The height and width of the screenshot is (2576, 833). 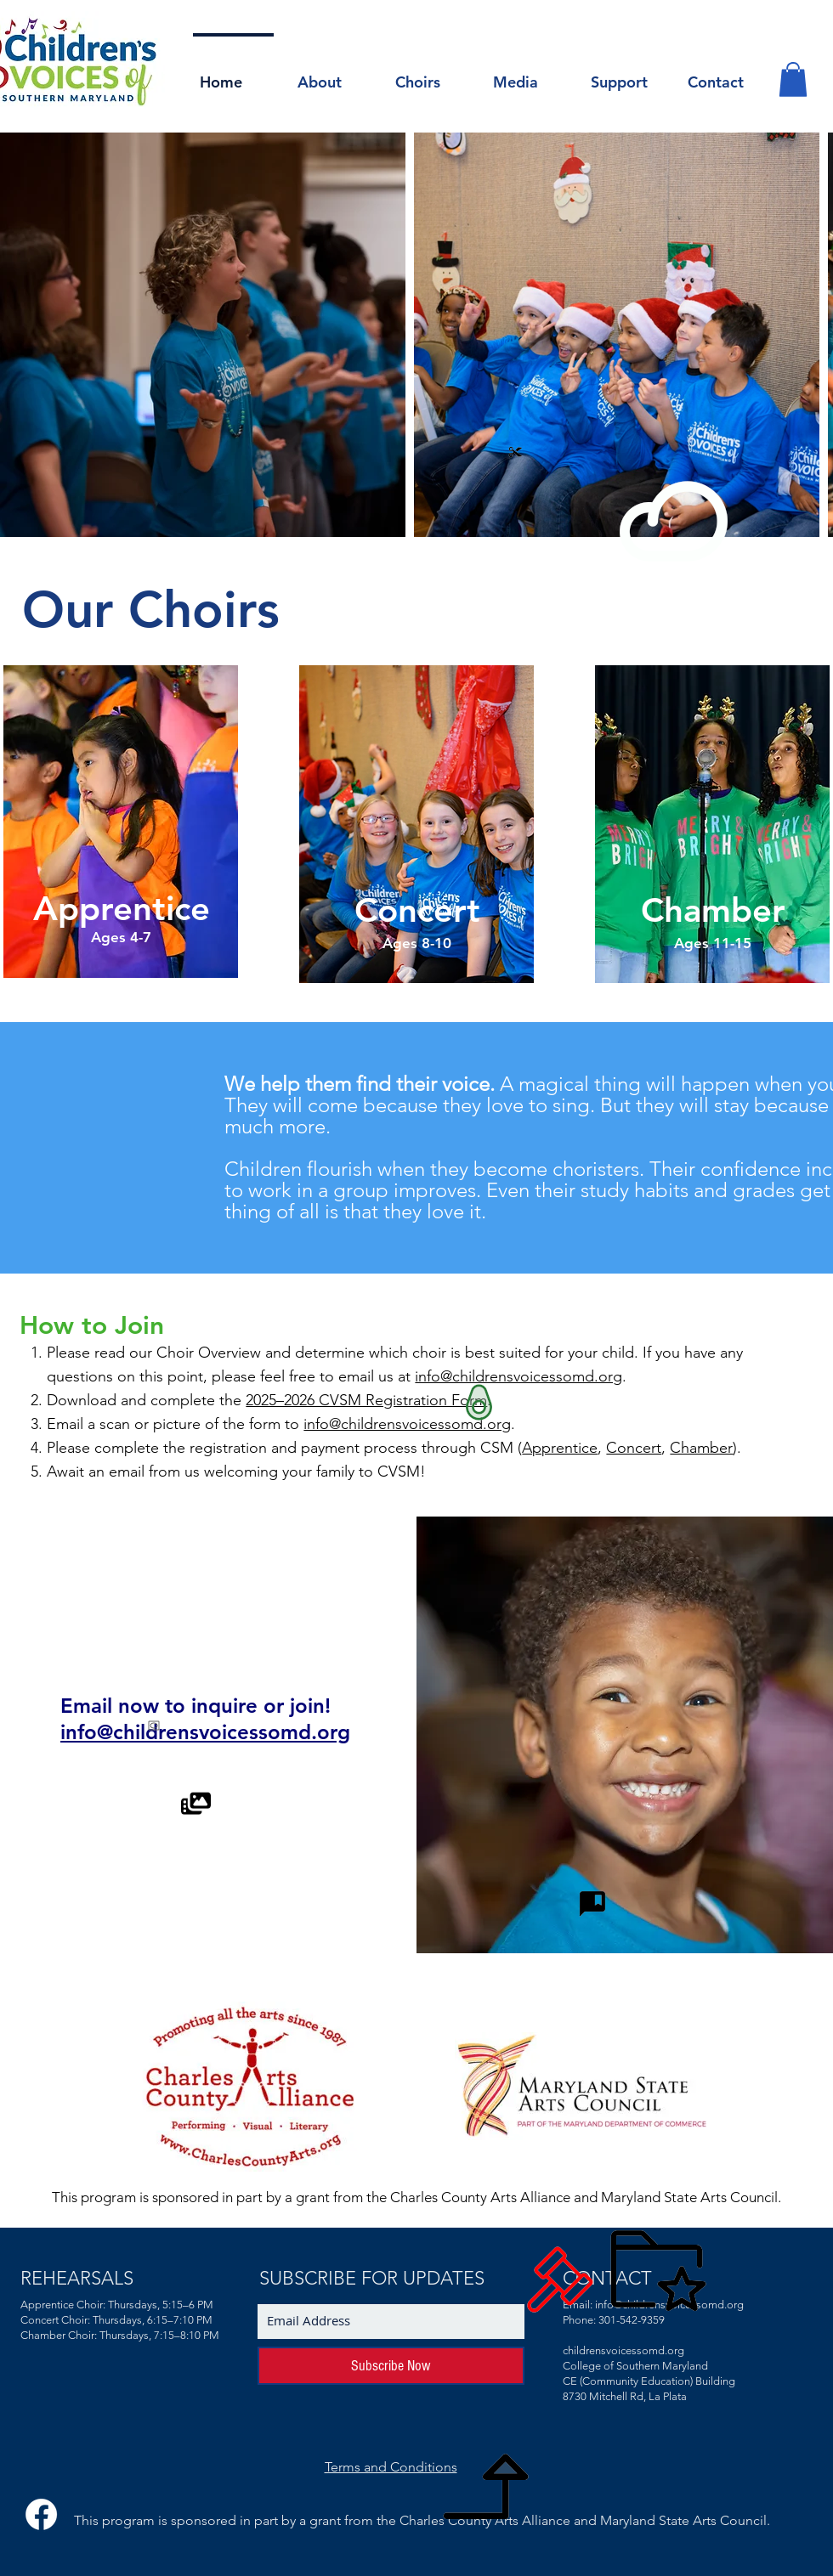 I want to click on access cloud storage, so click(x=673, y=521).